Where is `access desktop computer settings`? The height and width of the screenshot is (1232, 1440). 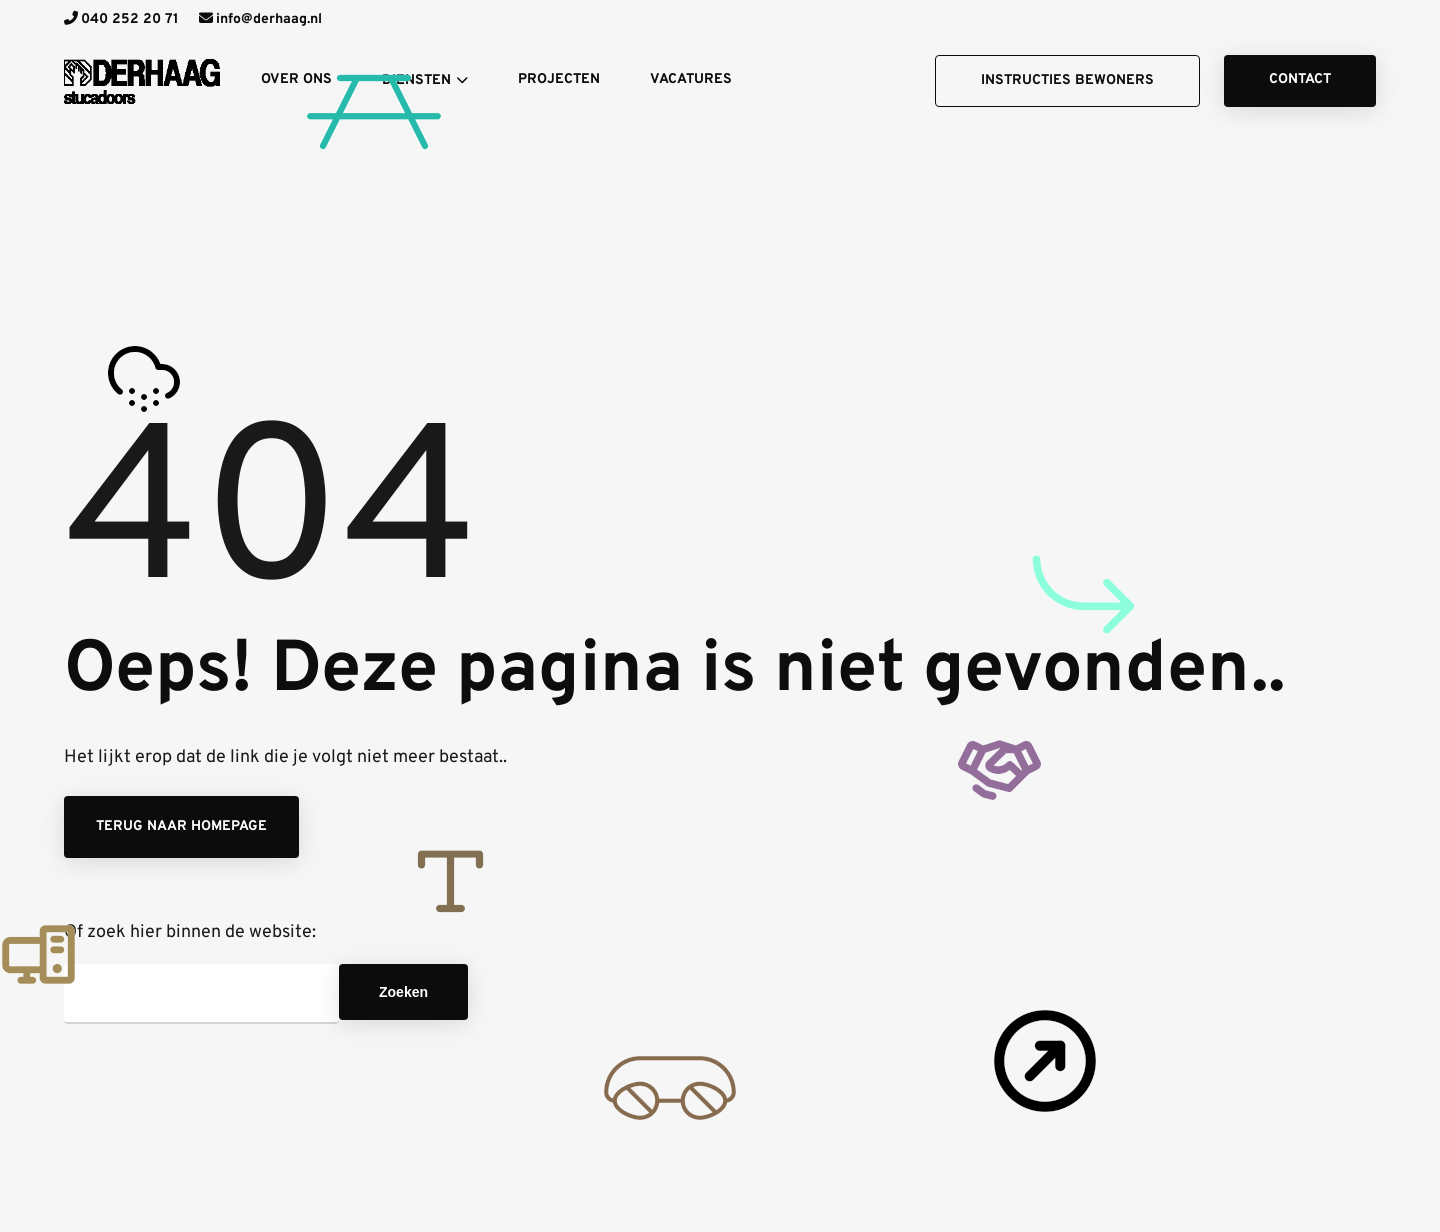 access desktop computer settings is located at coordinates (38, 954).